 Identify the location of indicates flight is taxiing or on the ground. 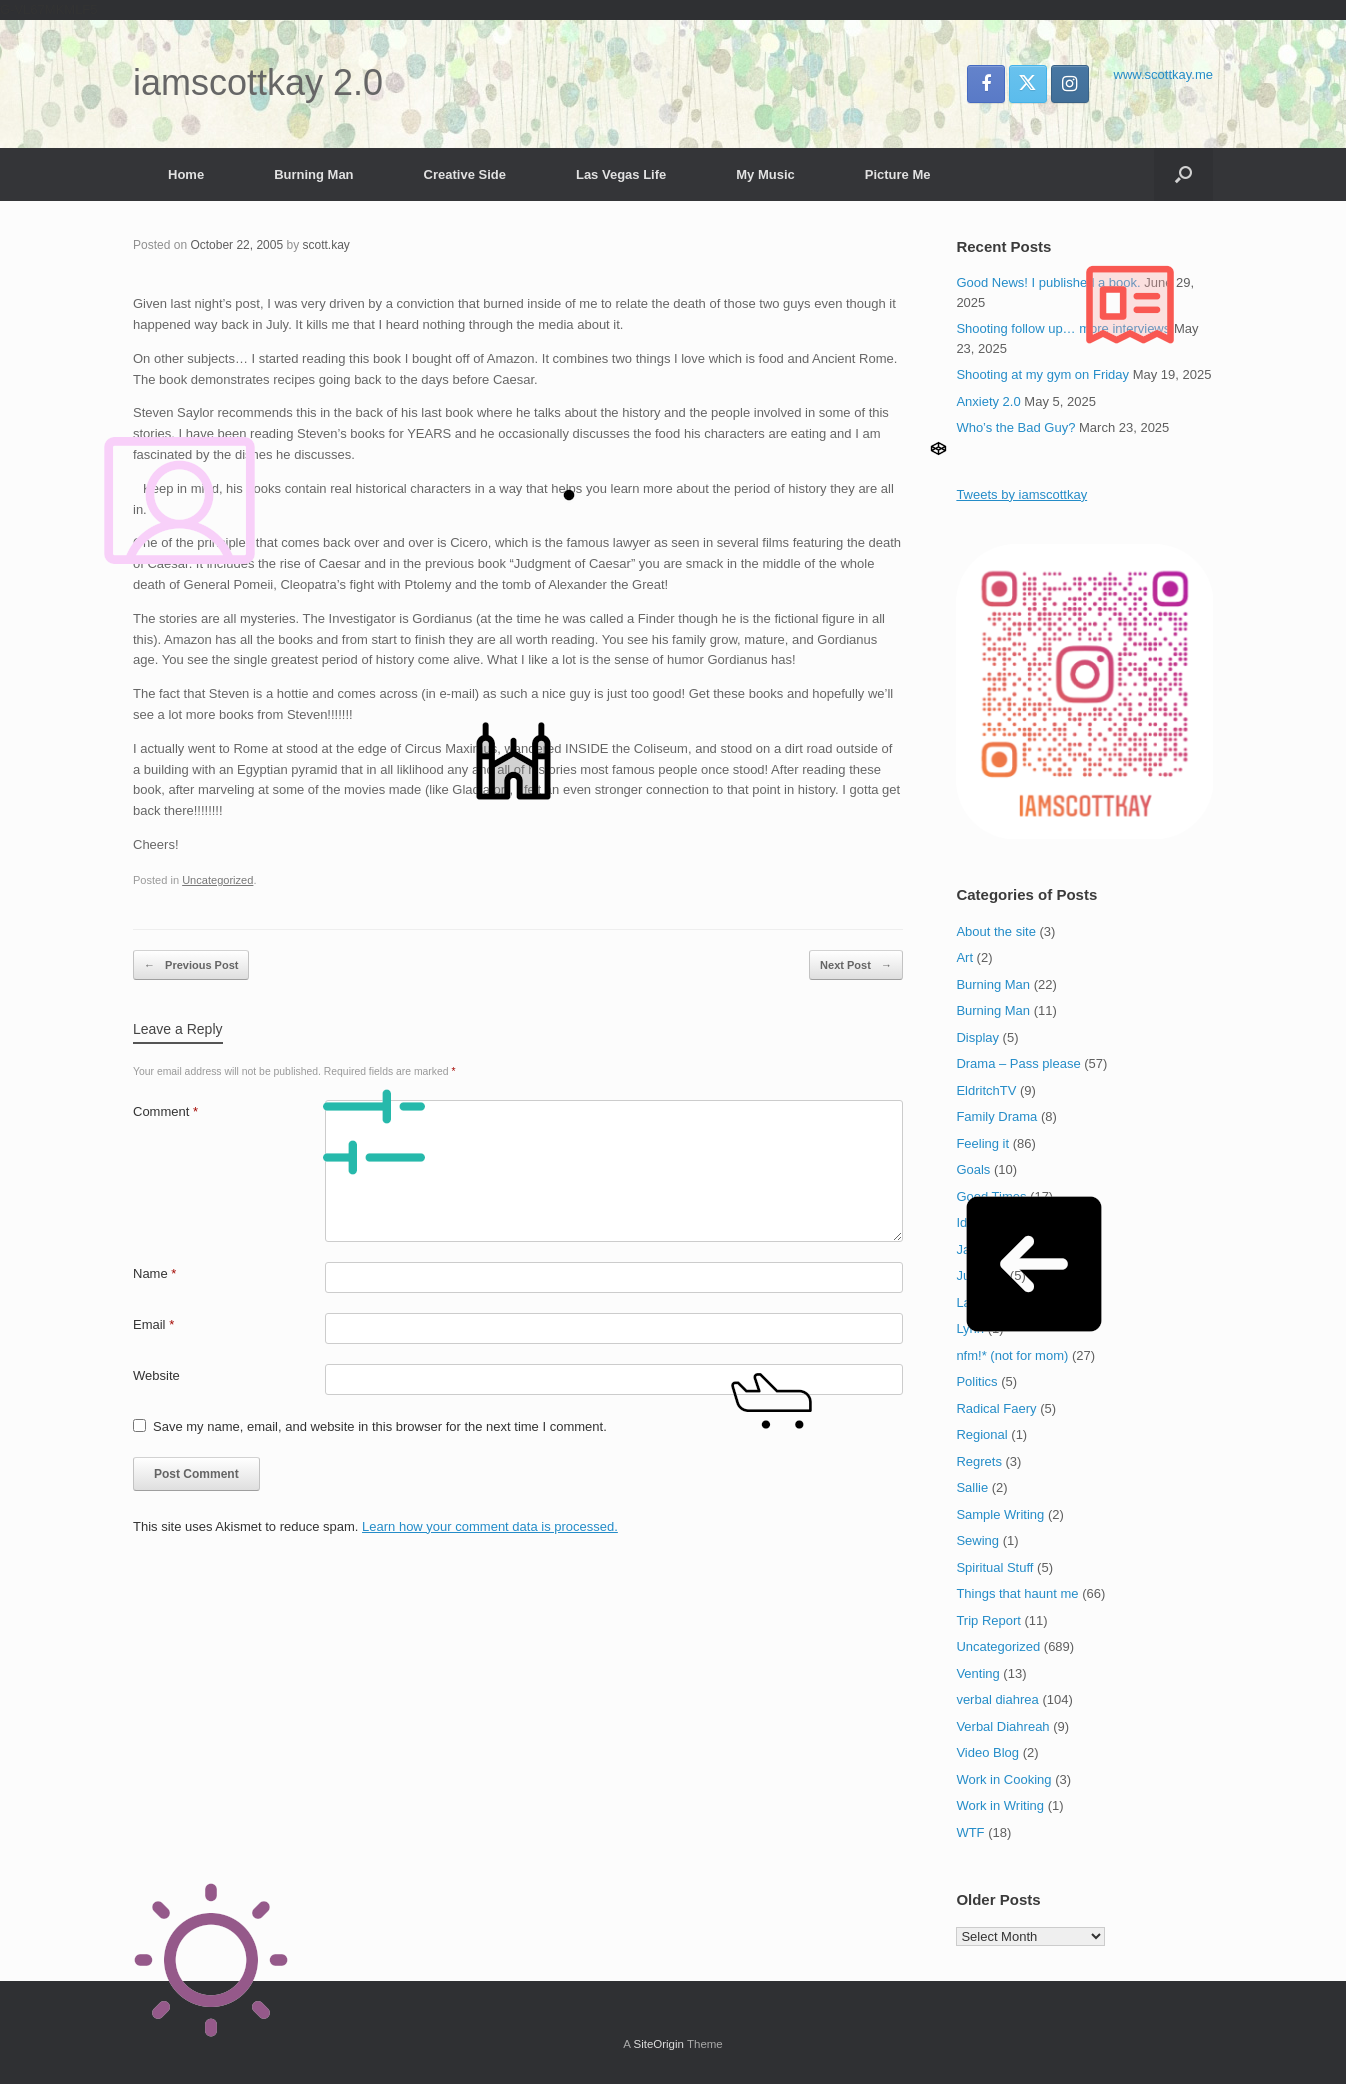
(771, 1399).